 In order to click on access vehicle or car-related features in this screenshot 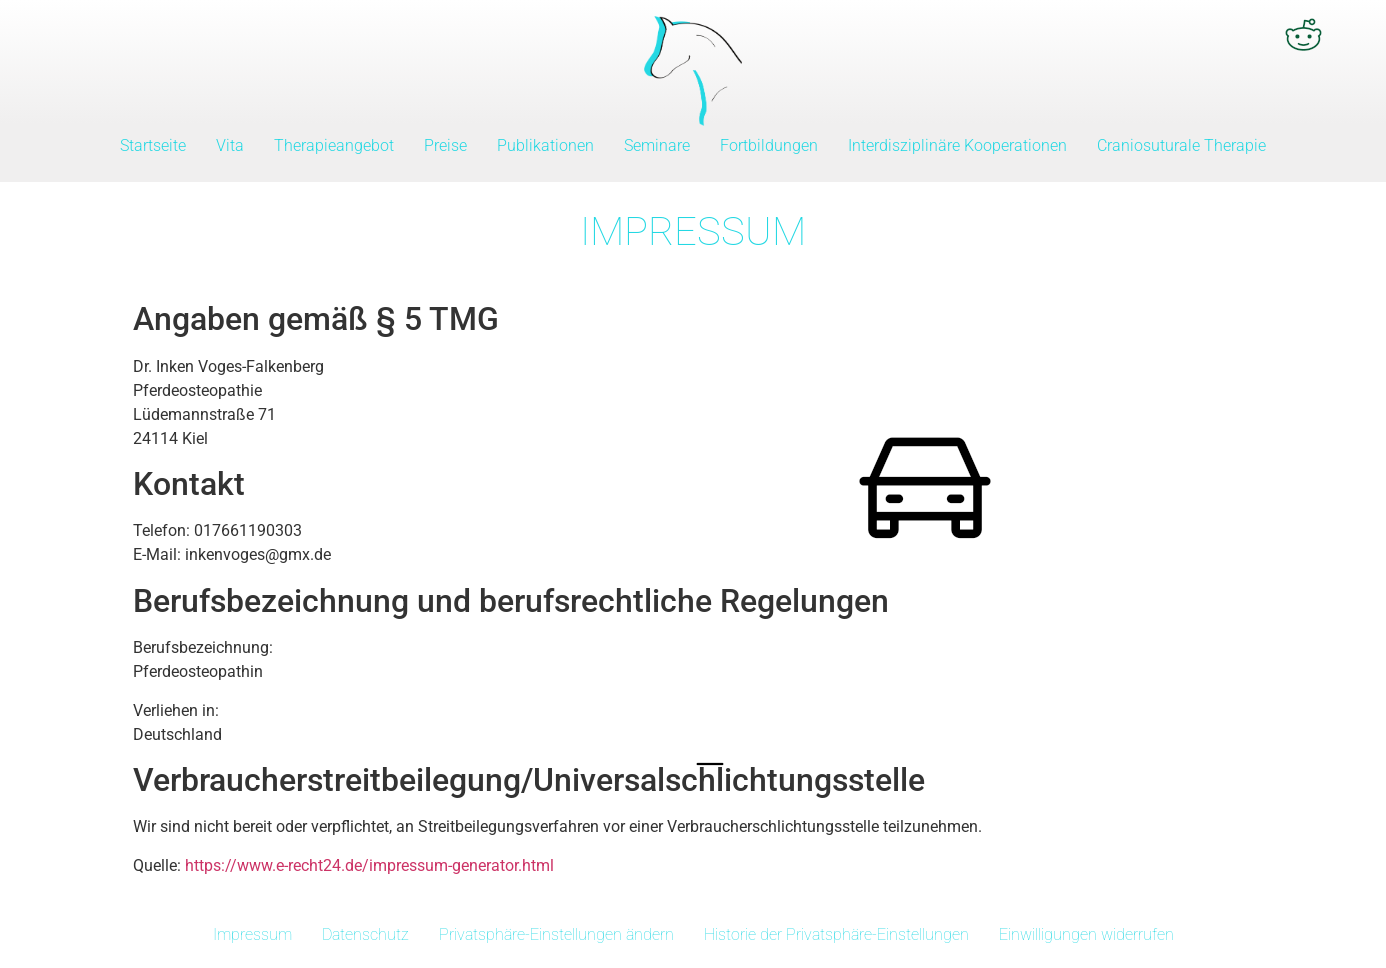, I will do `click(925, 490)`.